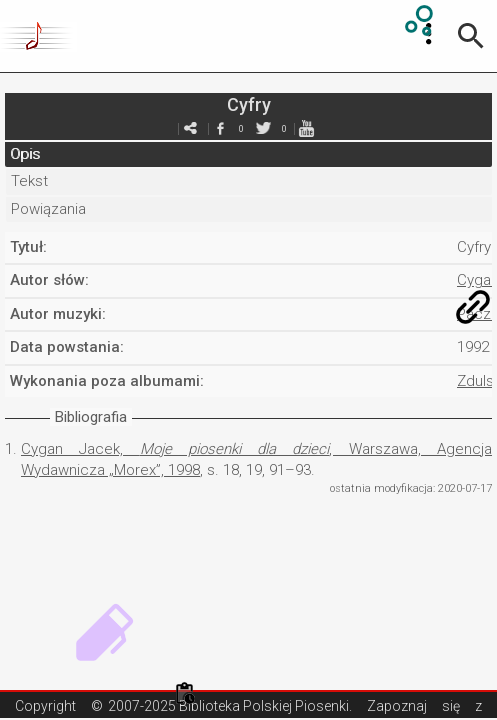  What do you see at coordinates (103, 633) in the screenshot?
I see `edit or modify content` at bounding box center [103, 633].